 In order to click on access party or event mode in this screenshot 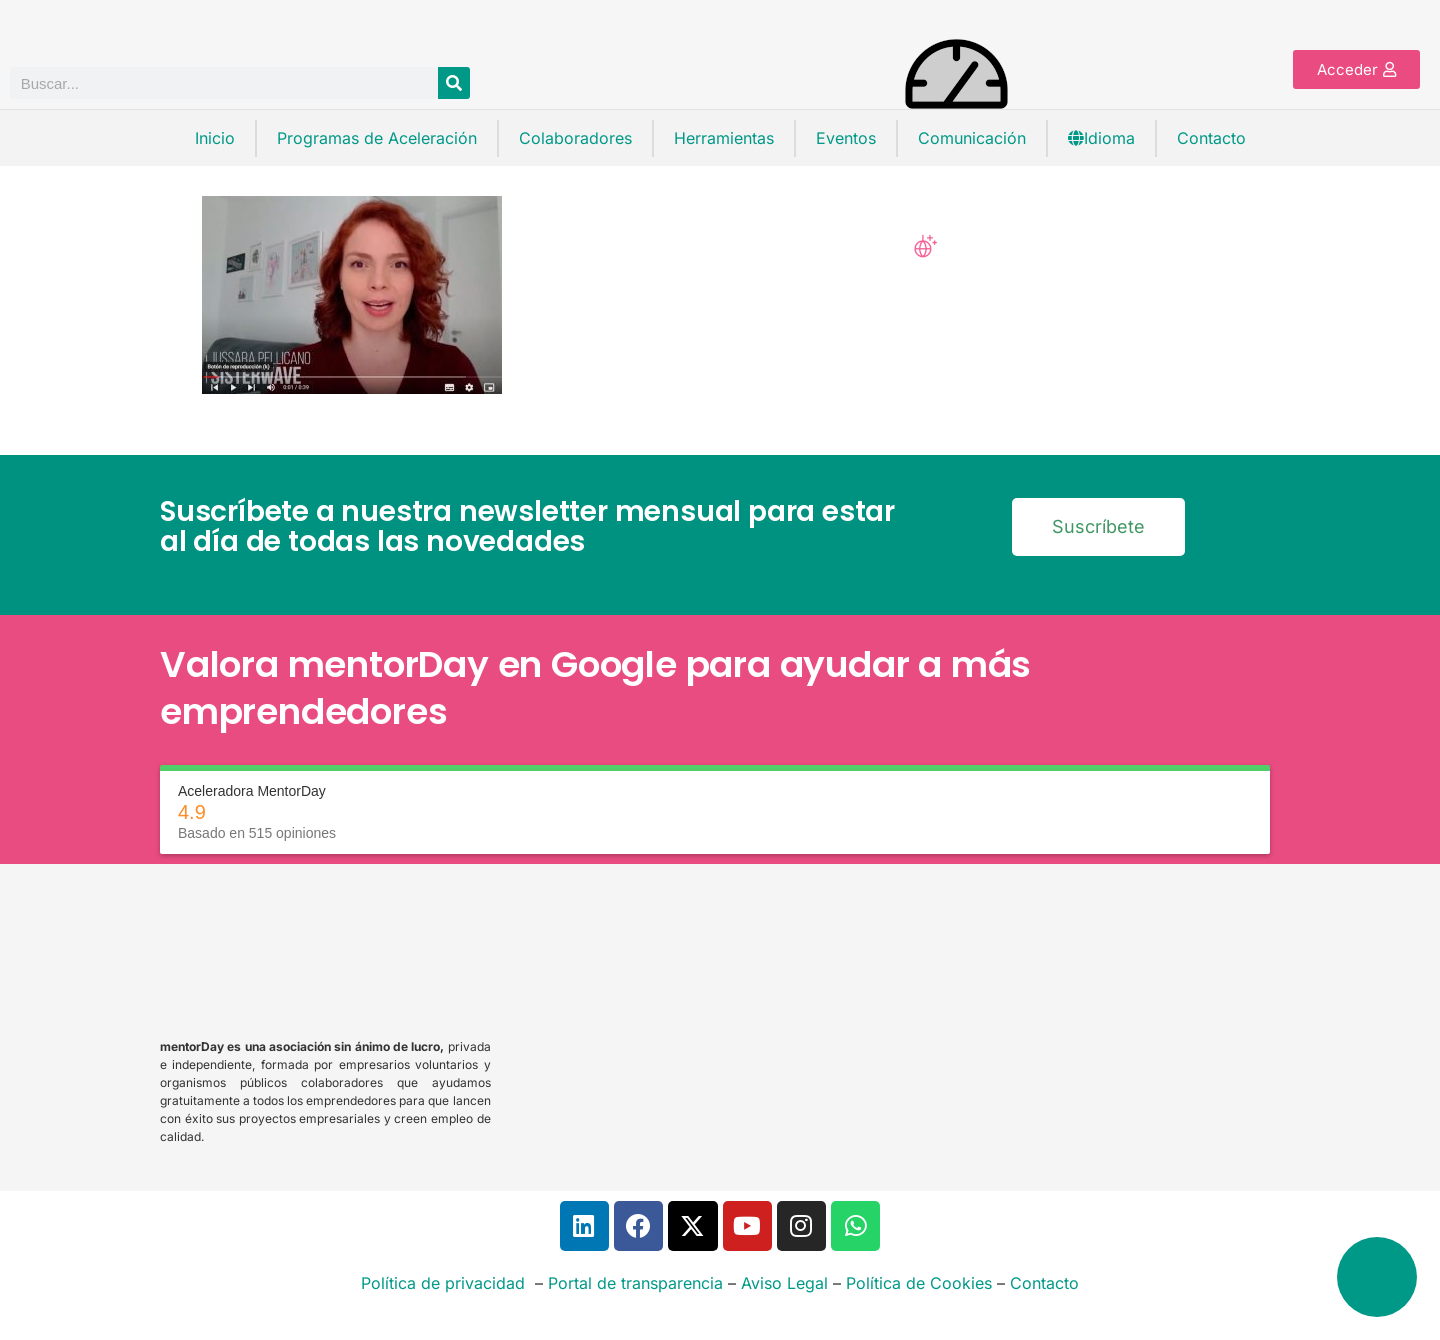, I will do `click(924, 246)`.